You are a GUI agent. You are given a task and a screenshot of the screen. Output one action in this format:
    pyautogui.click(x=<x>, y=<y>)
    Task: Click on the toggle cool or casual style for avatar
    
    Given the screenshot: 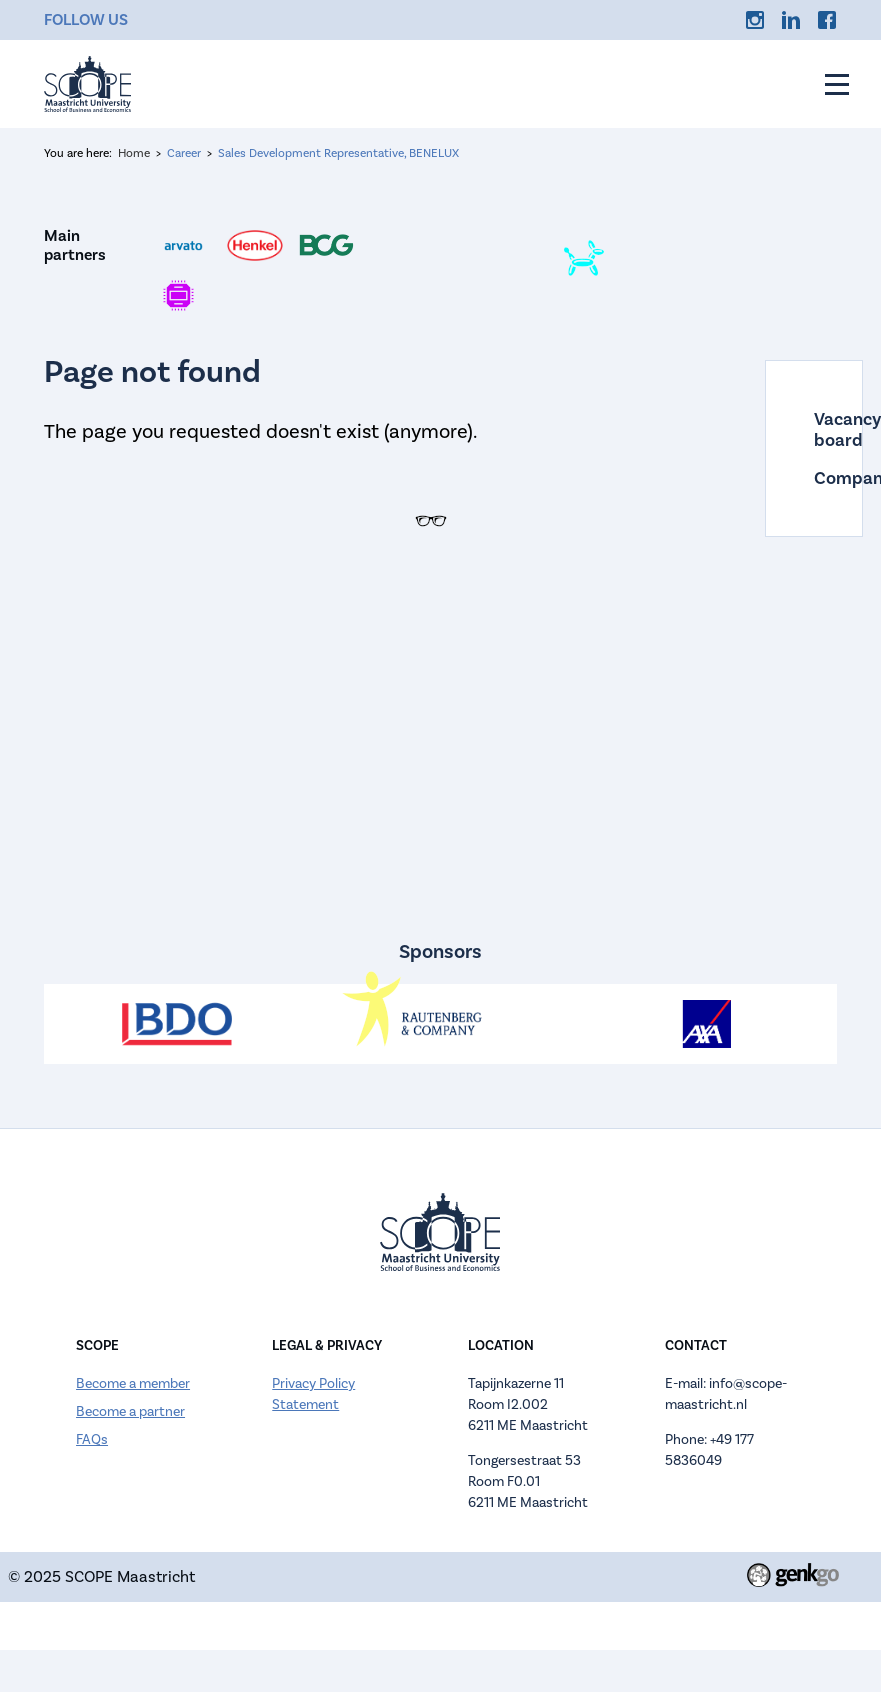 What is the action you would take?
    pyautogui.click(x=431, y=521)
    